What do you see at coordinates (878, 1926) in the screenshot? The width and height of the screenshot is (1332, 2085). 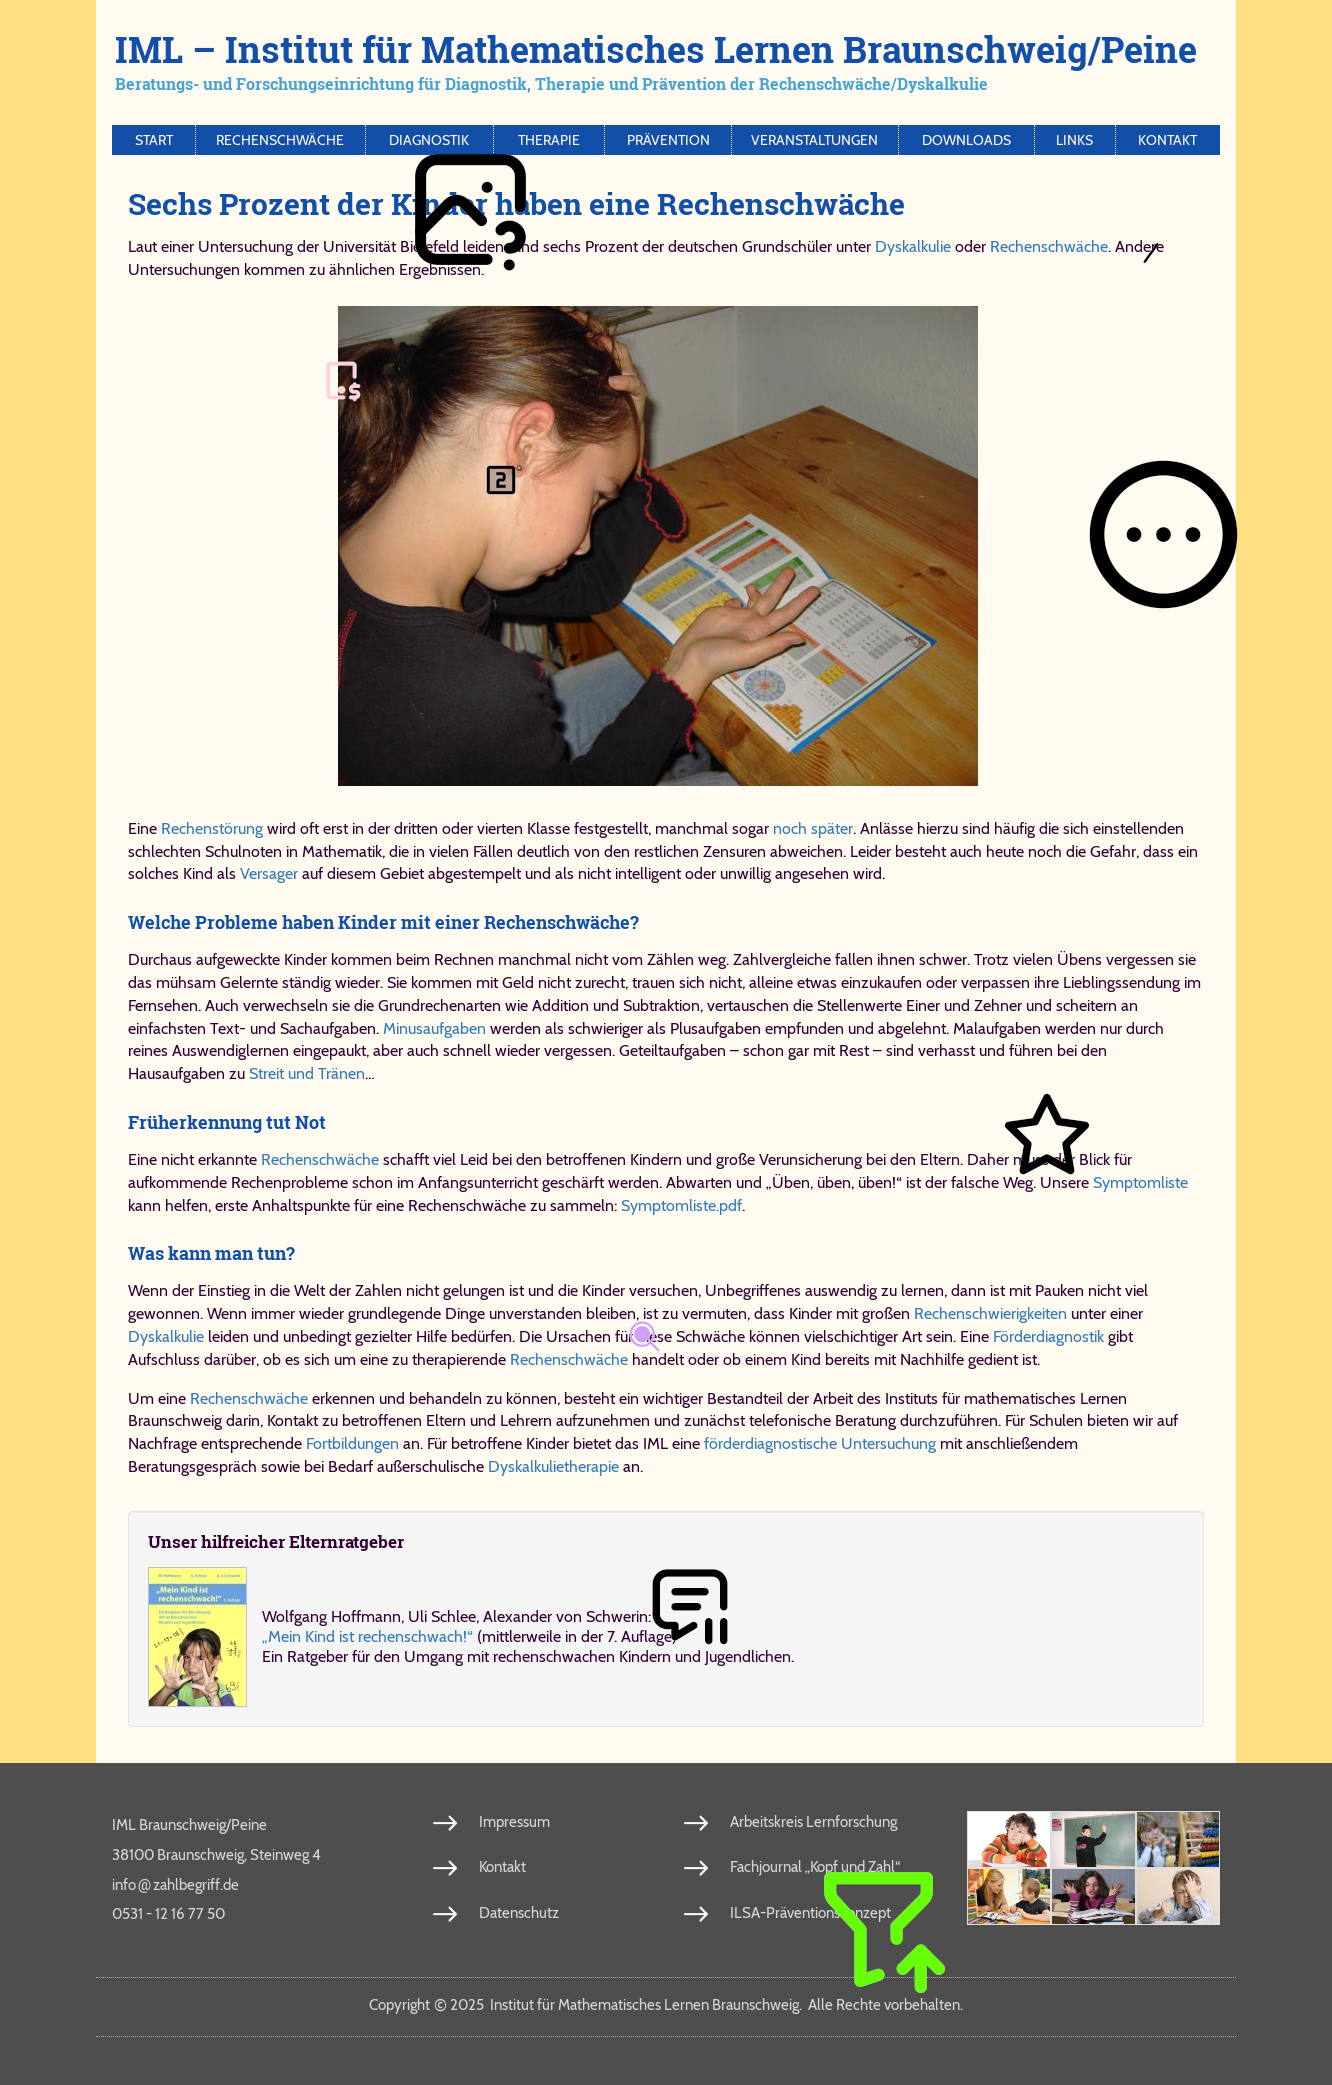 I see `sort filtered results in ascending order` at bounding box center [878, 1926].